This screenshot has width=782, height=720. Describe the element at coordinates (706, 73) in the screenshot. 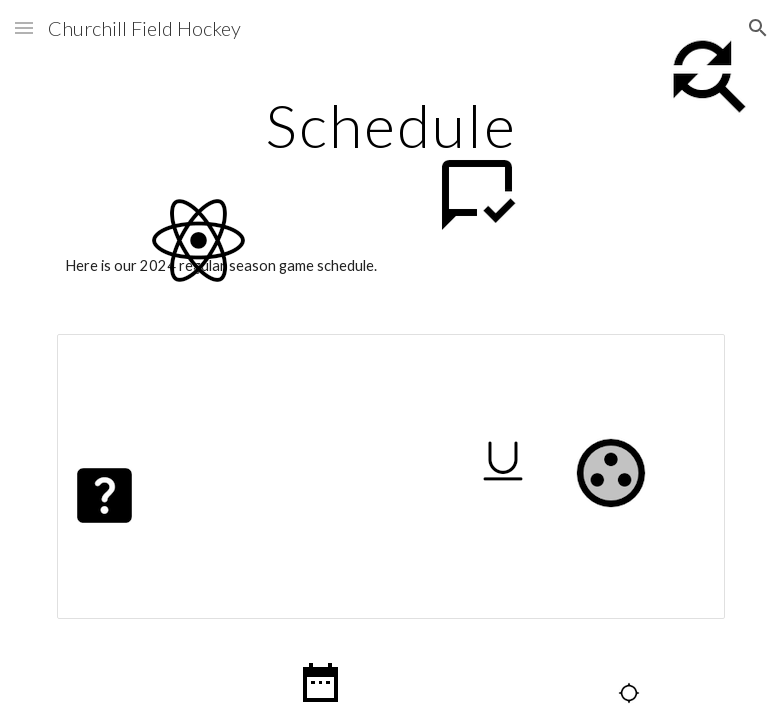

I see `find and replace text or content` at that location.